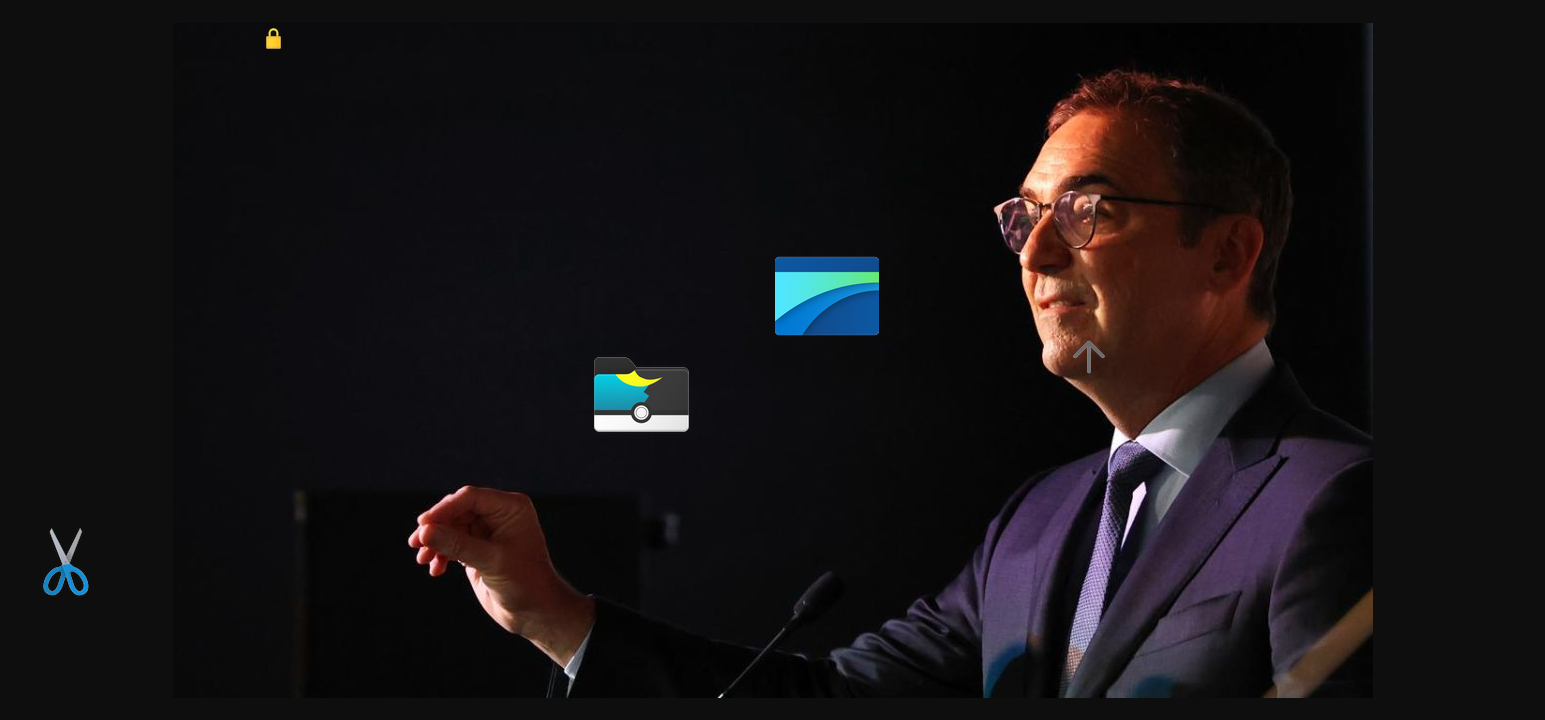  Describe the element at coordinates (66, 561) in the screenshot. I see `cut selected content to clipboard` at that location.